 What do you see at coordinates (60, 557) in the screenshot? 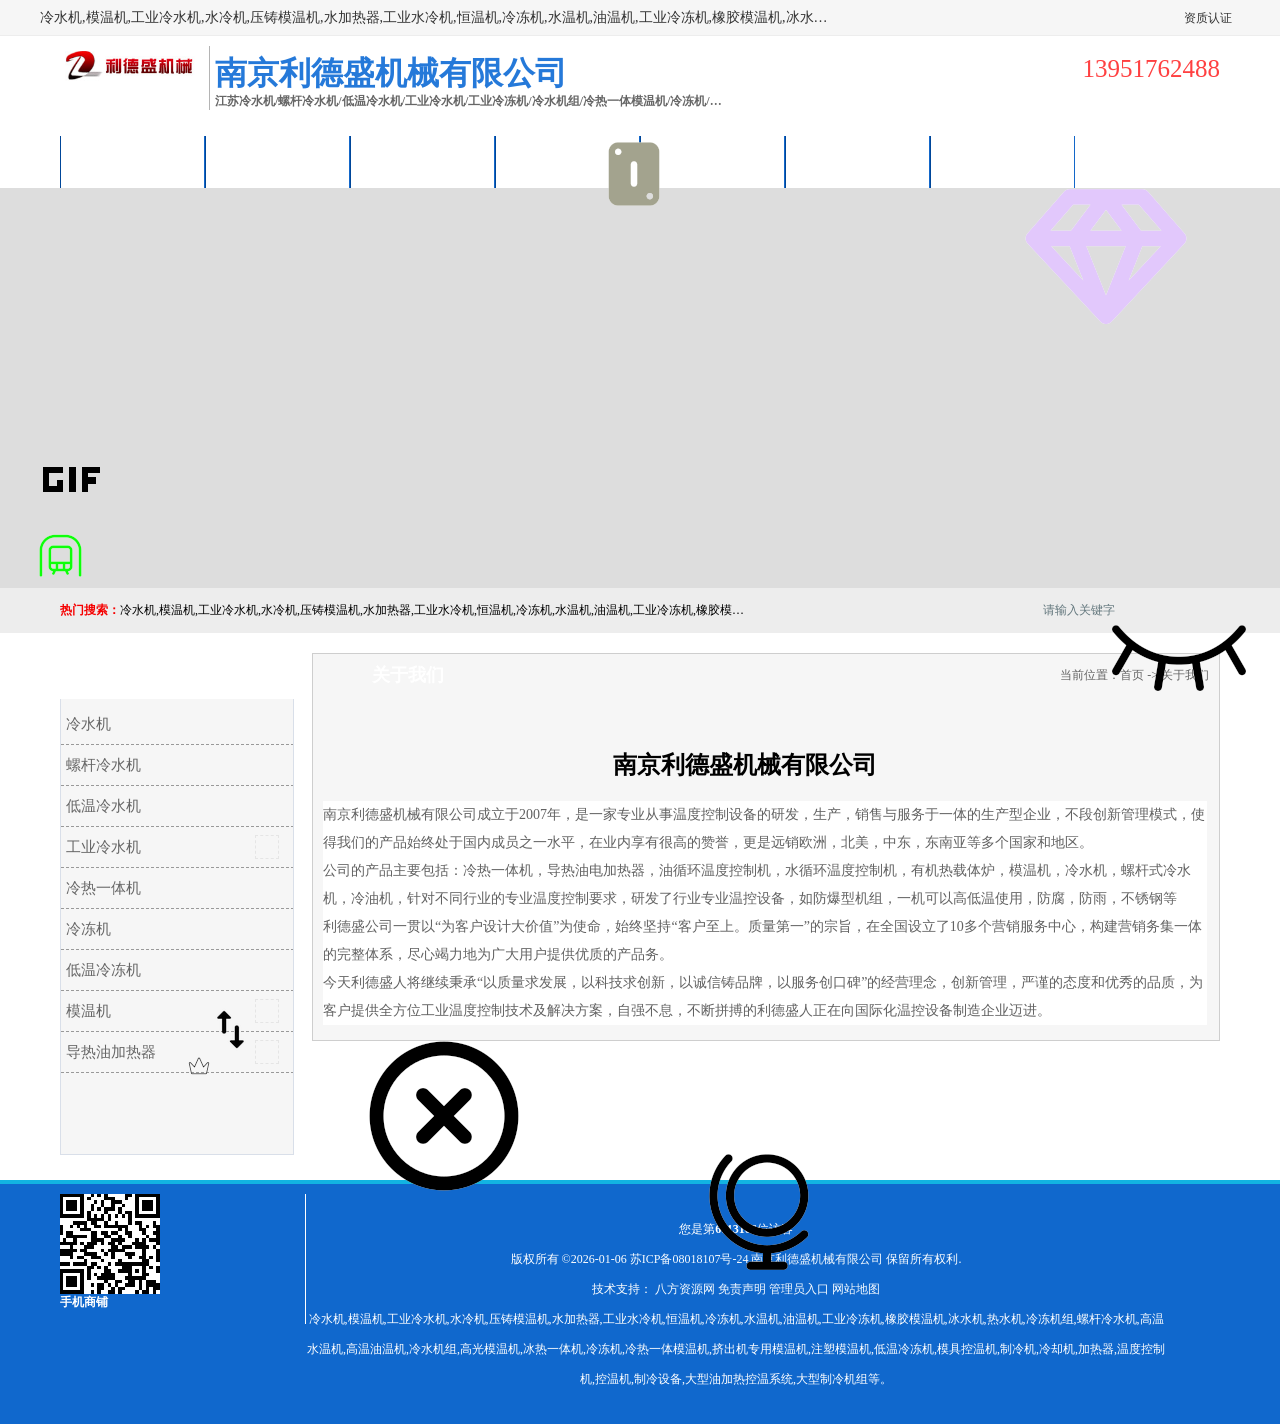
I see `view subway or metro transit options` at bounding box center [60, 557].